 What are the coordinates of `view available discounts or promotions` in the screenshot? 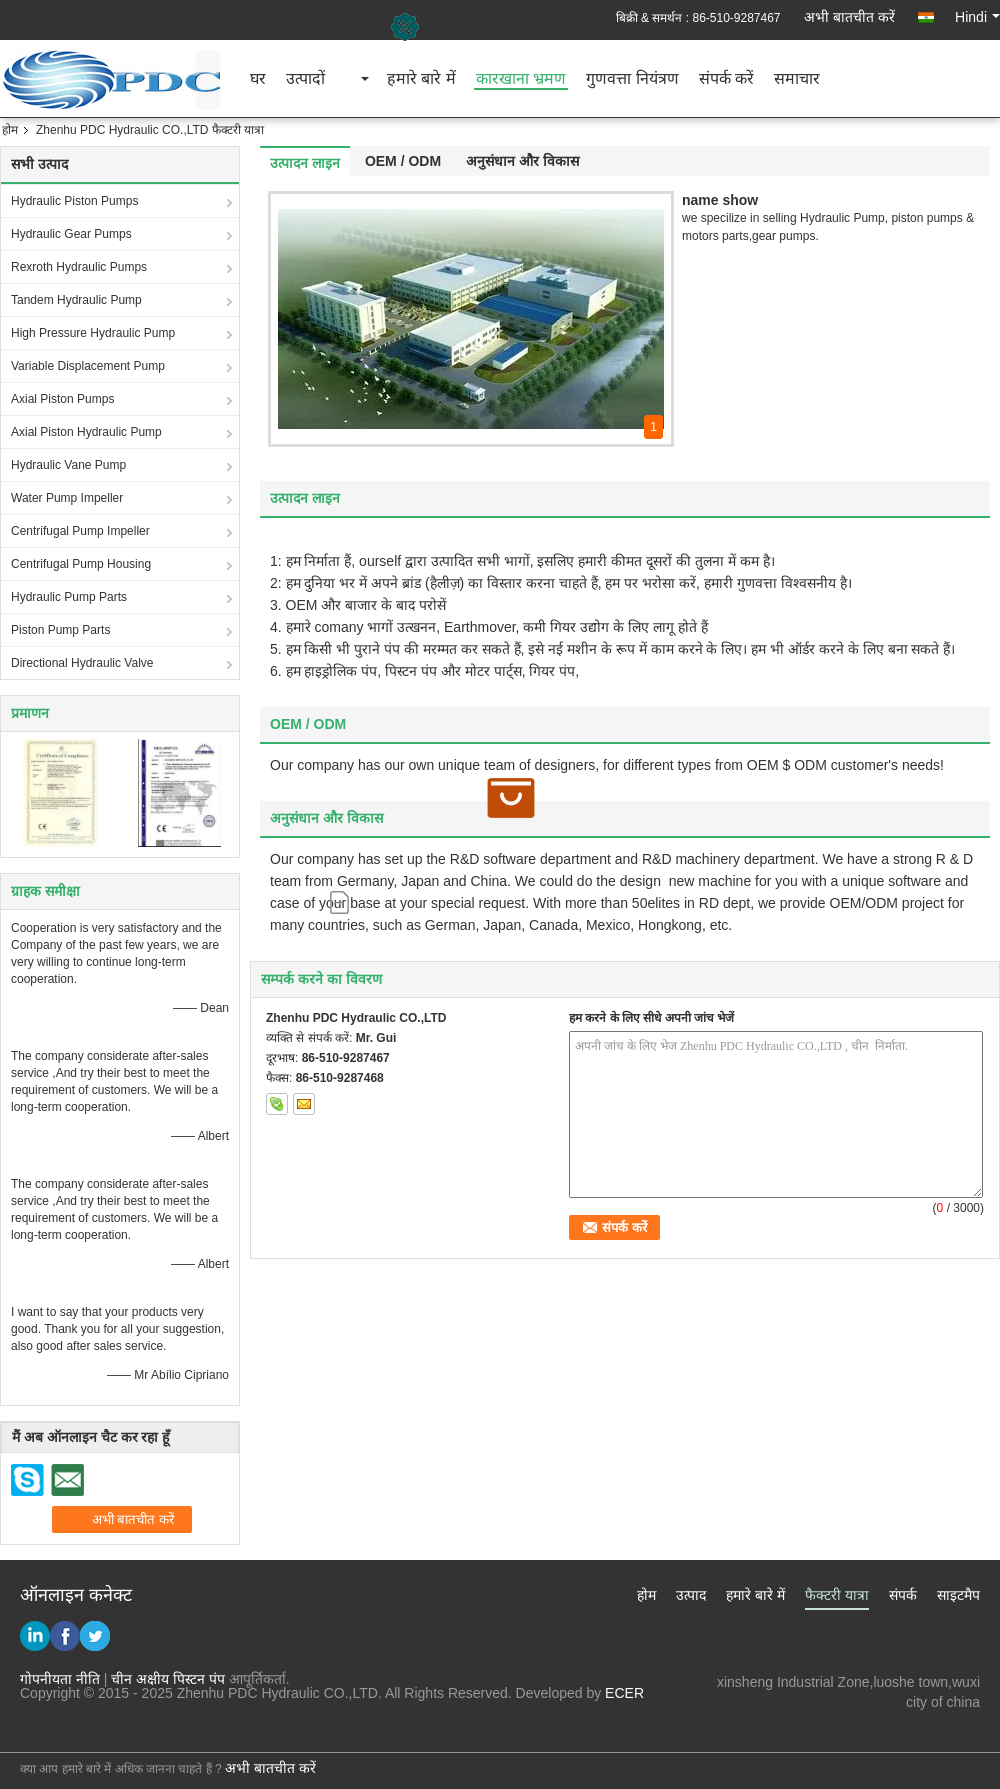 It's located at (405, 27).